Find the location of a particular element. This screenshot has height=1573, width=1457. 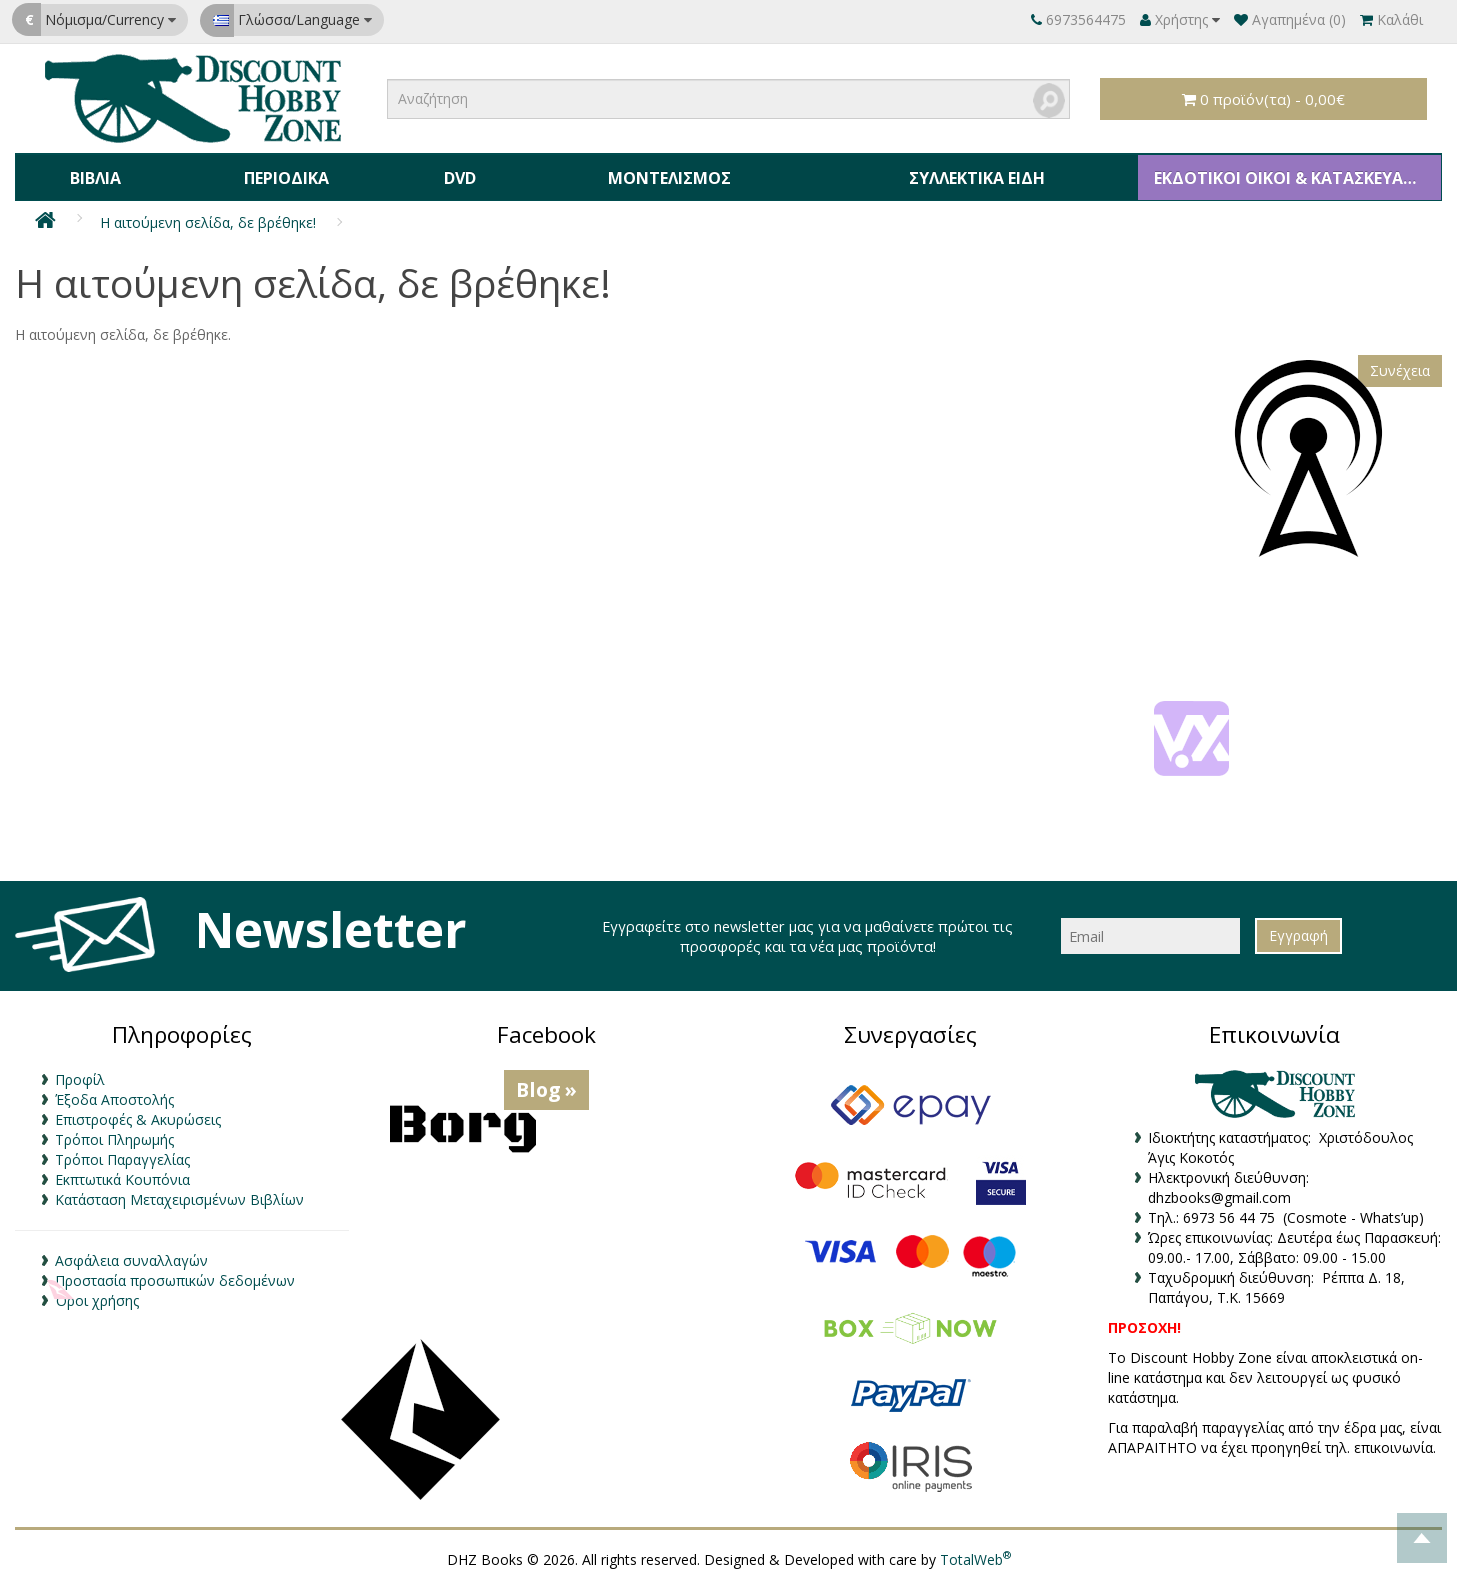

open the Qantas airline app is located at coordinates (60, 1289).